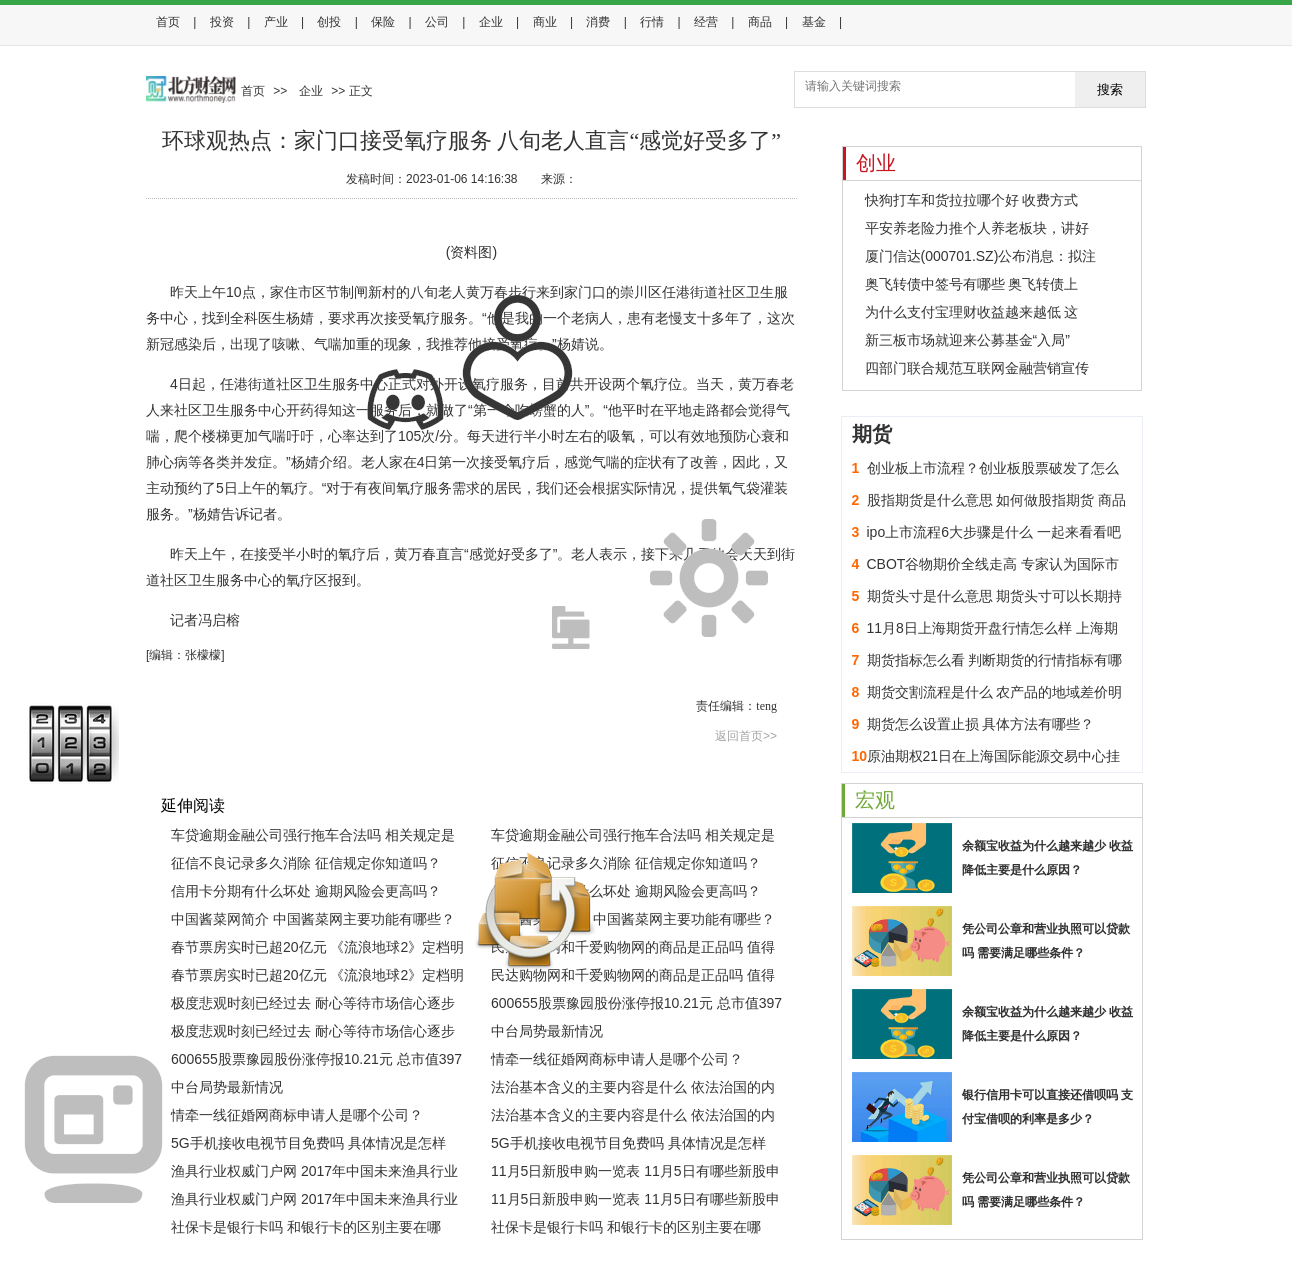  What do you see at coordinates (517, 357) in the screenshot?
I see `access digital wellbeing settings` at bounding box center [517, 357].